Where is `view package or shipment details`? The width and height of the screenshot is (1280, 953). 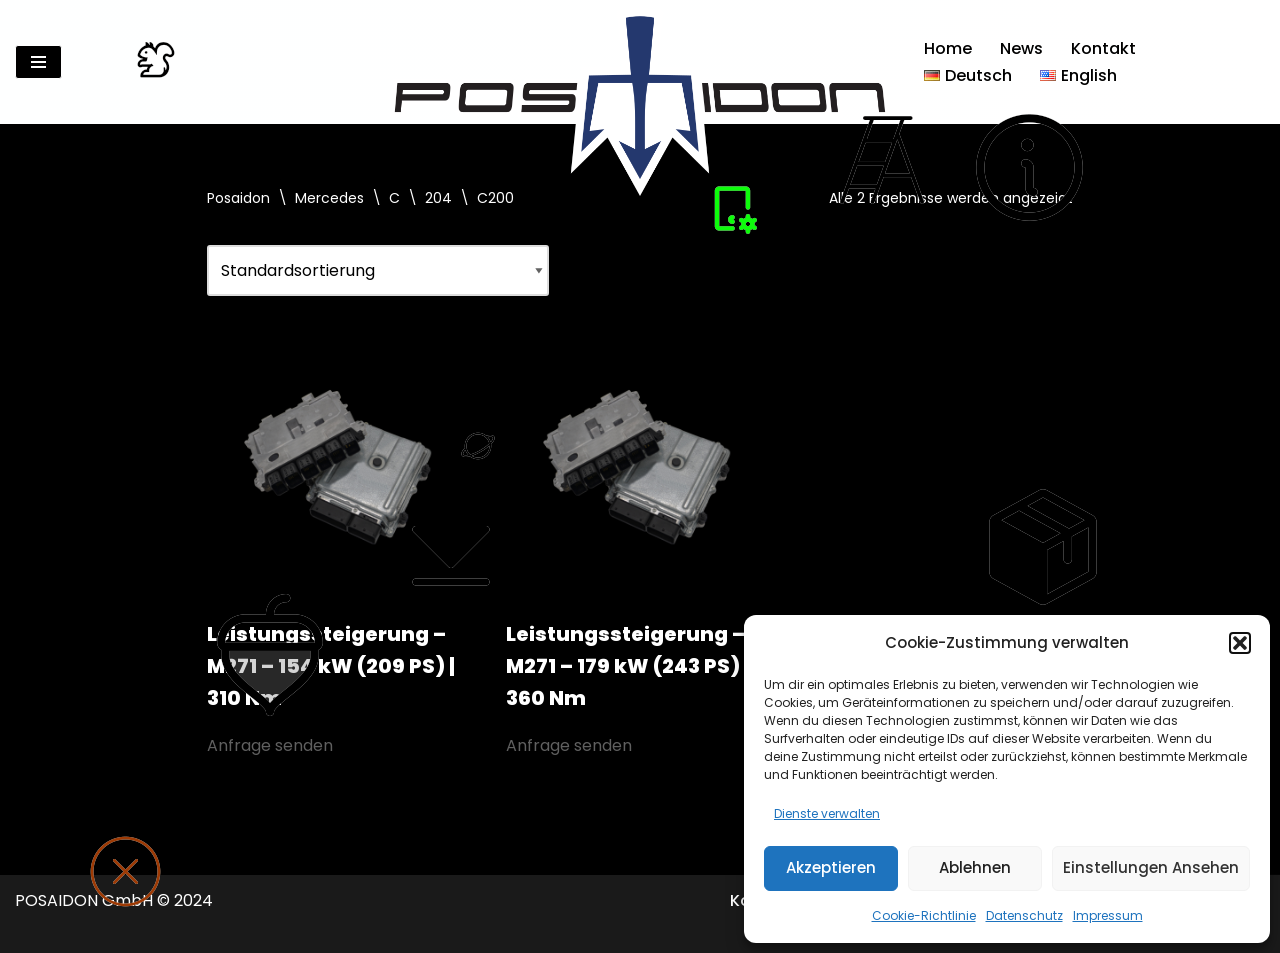
view package or shipment details is located at coordinates (1043, 547).